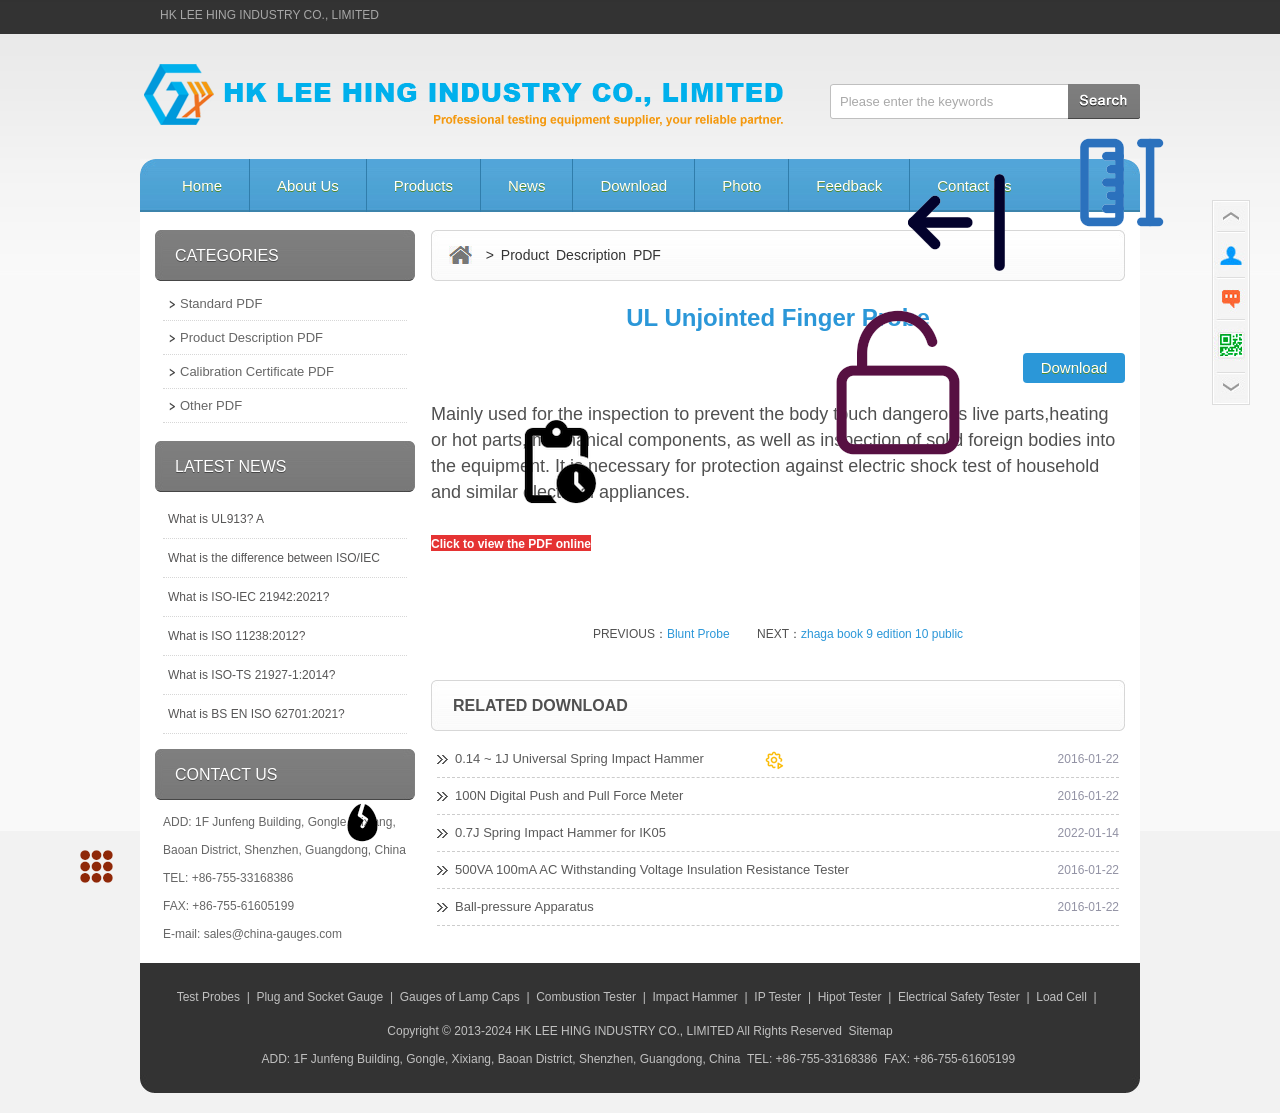  What do you see at coordinates (1119, 182) in the screenshot?
I see `measure dimensions or distances` at bounding box center [1119, 182].